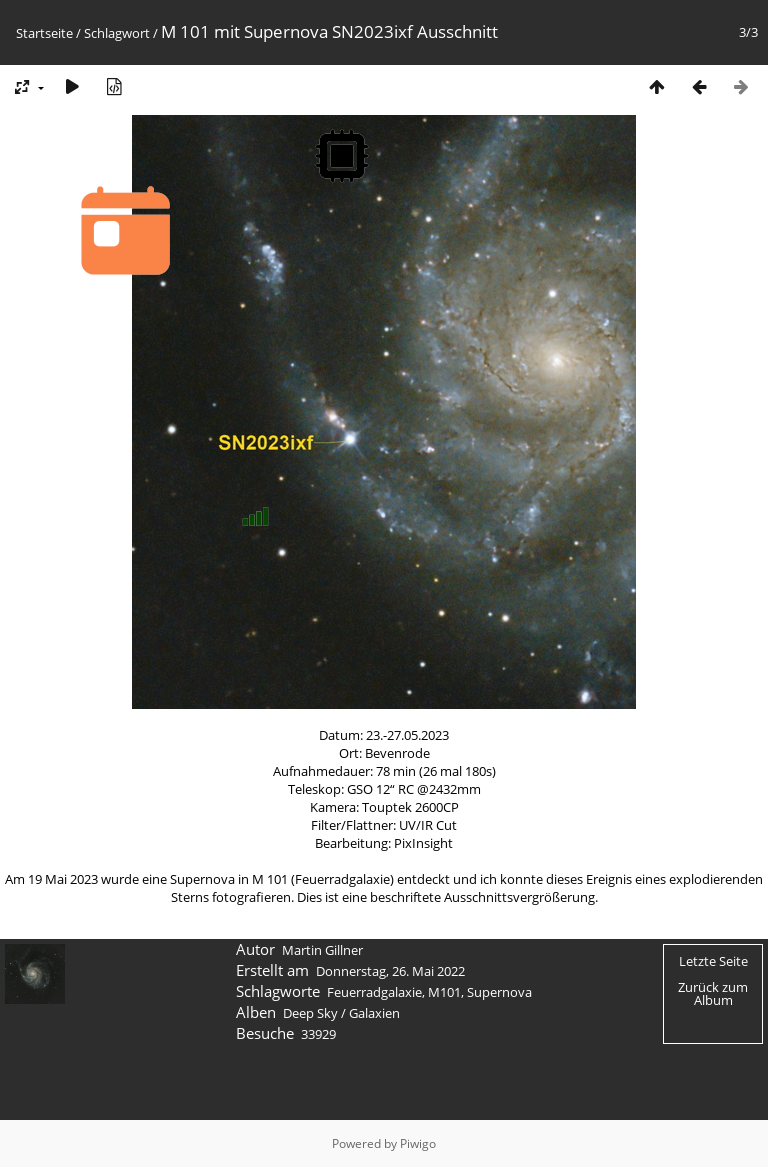  I want to click on indicates cellular network signal strength, so click(255, 516).